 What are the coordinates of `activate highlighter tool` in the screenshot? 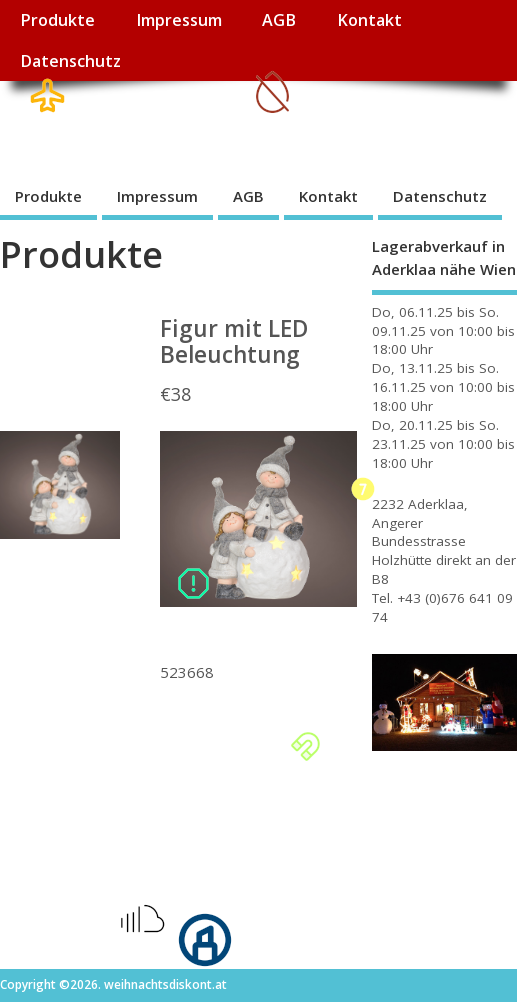 It's located at (205, 940).